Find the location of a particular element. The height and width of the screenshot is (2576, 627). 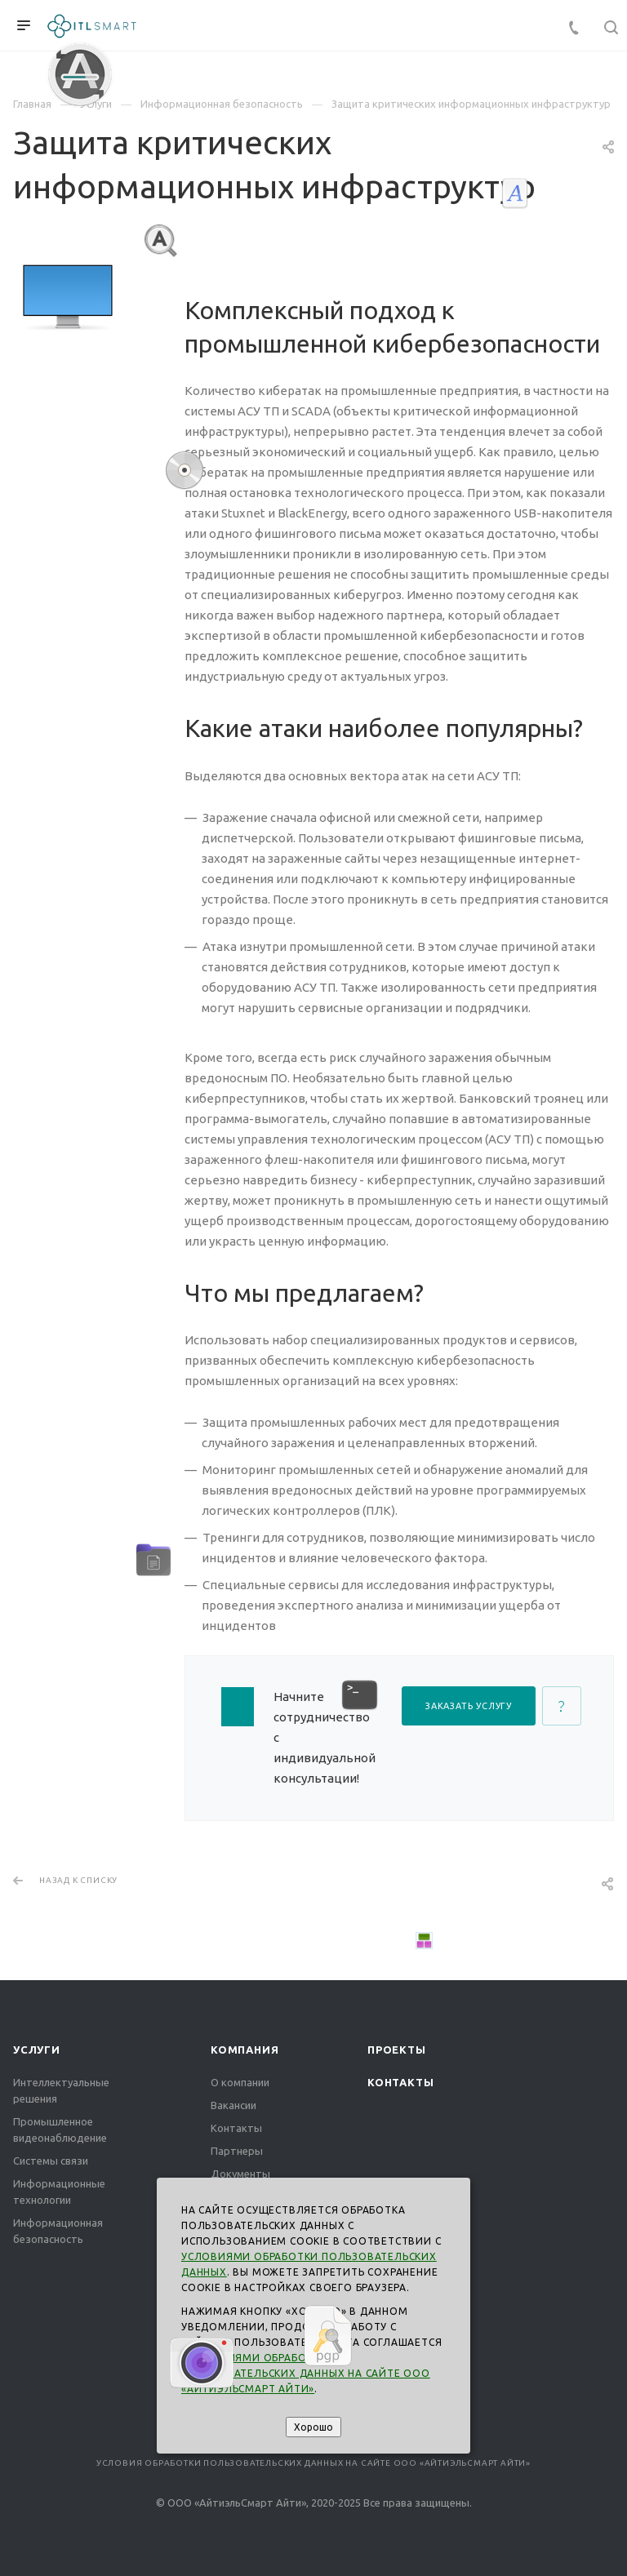

a TrueType font file is located at coordinates (514, 193).